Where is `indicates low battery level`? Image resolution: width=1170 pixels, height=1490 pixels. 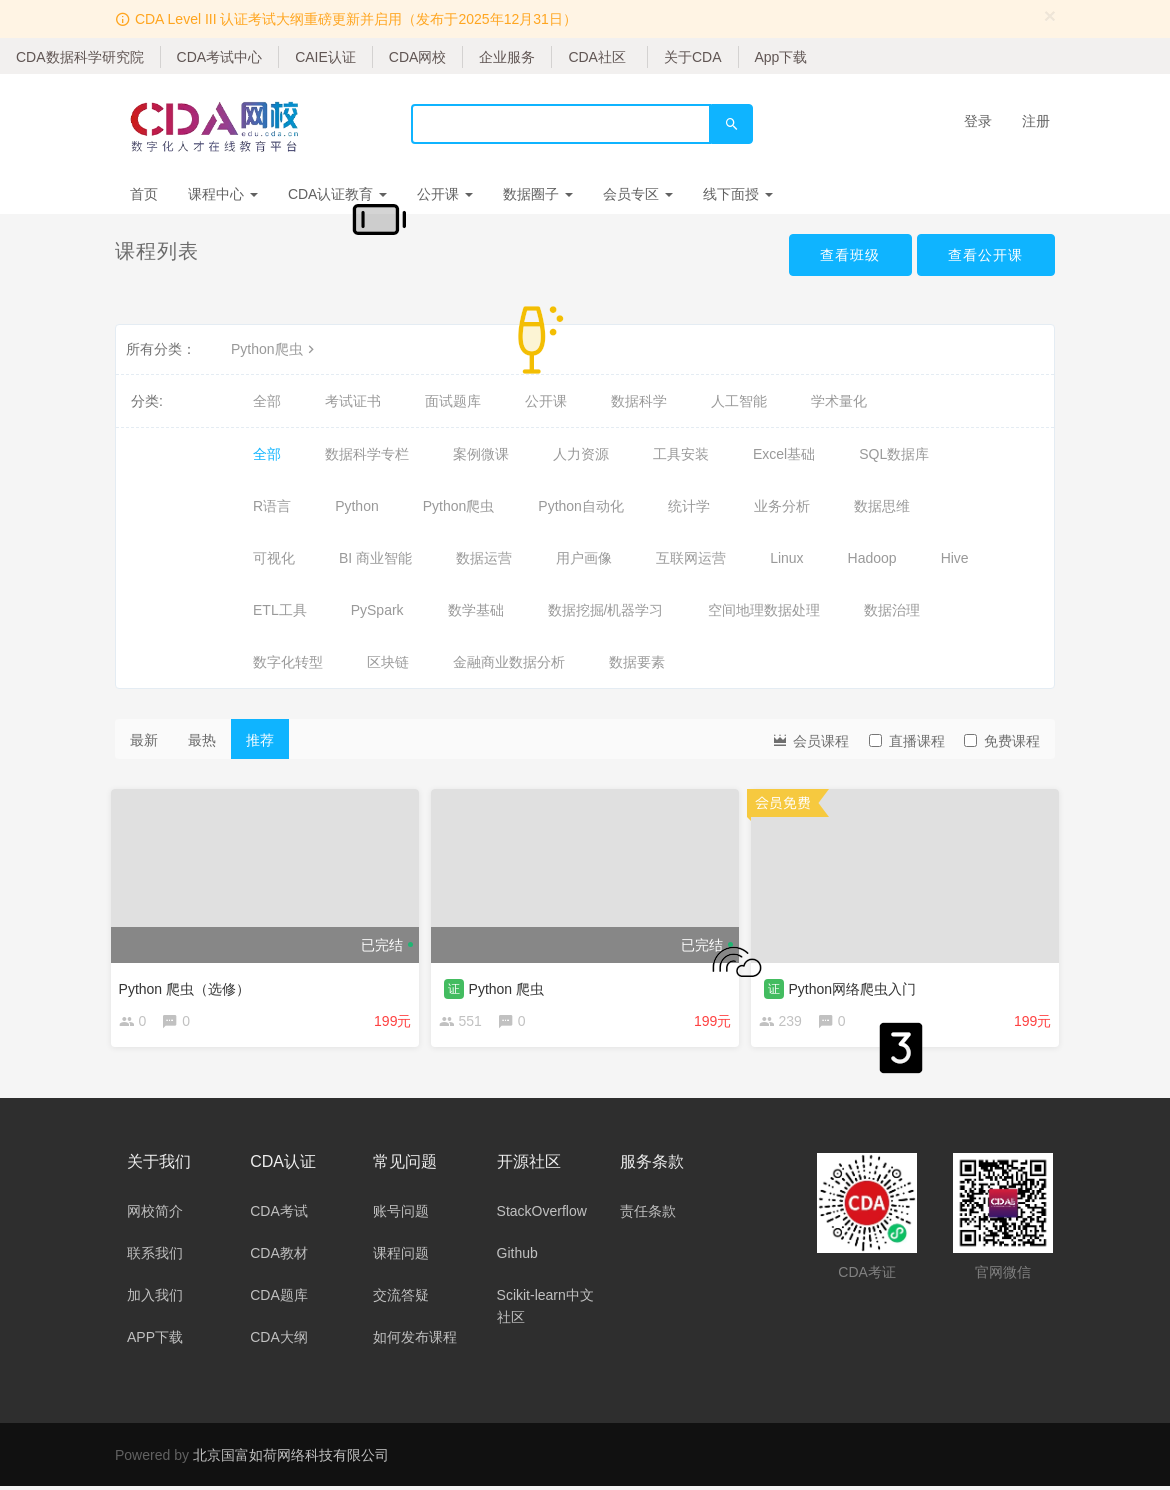
indicates low battery level is located at coordinates (378, 219).